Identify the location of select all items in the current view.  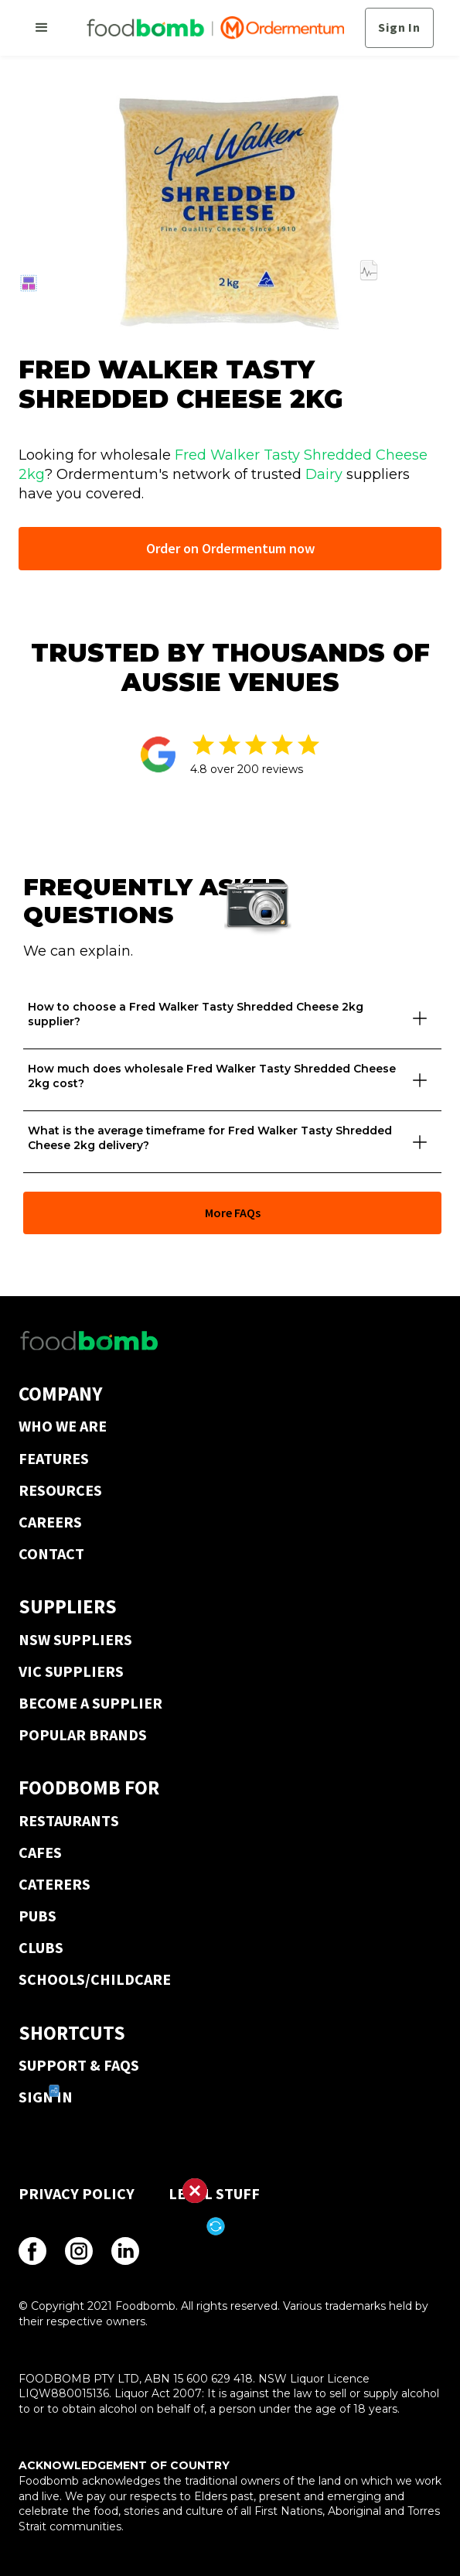
(29, 283).